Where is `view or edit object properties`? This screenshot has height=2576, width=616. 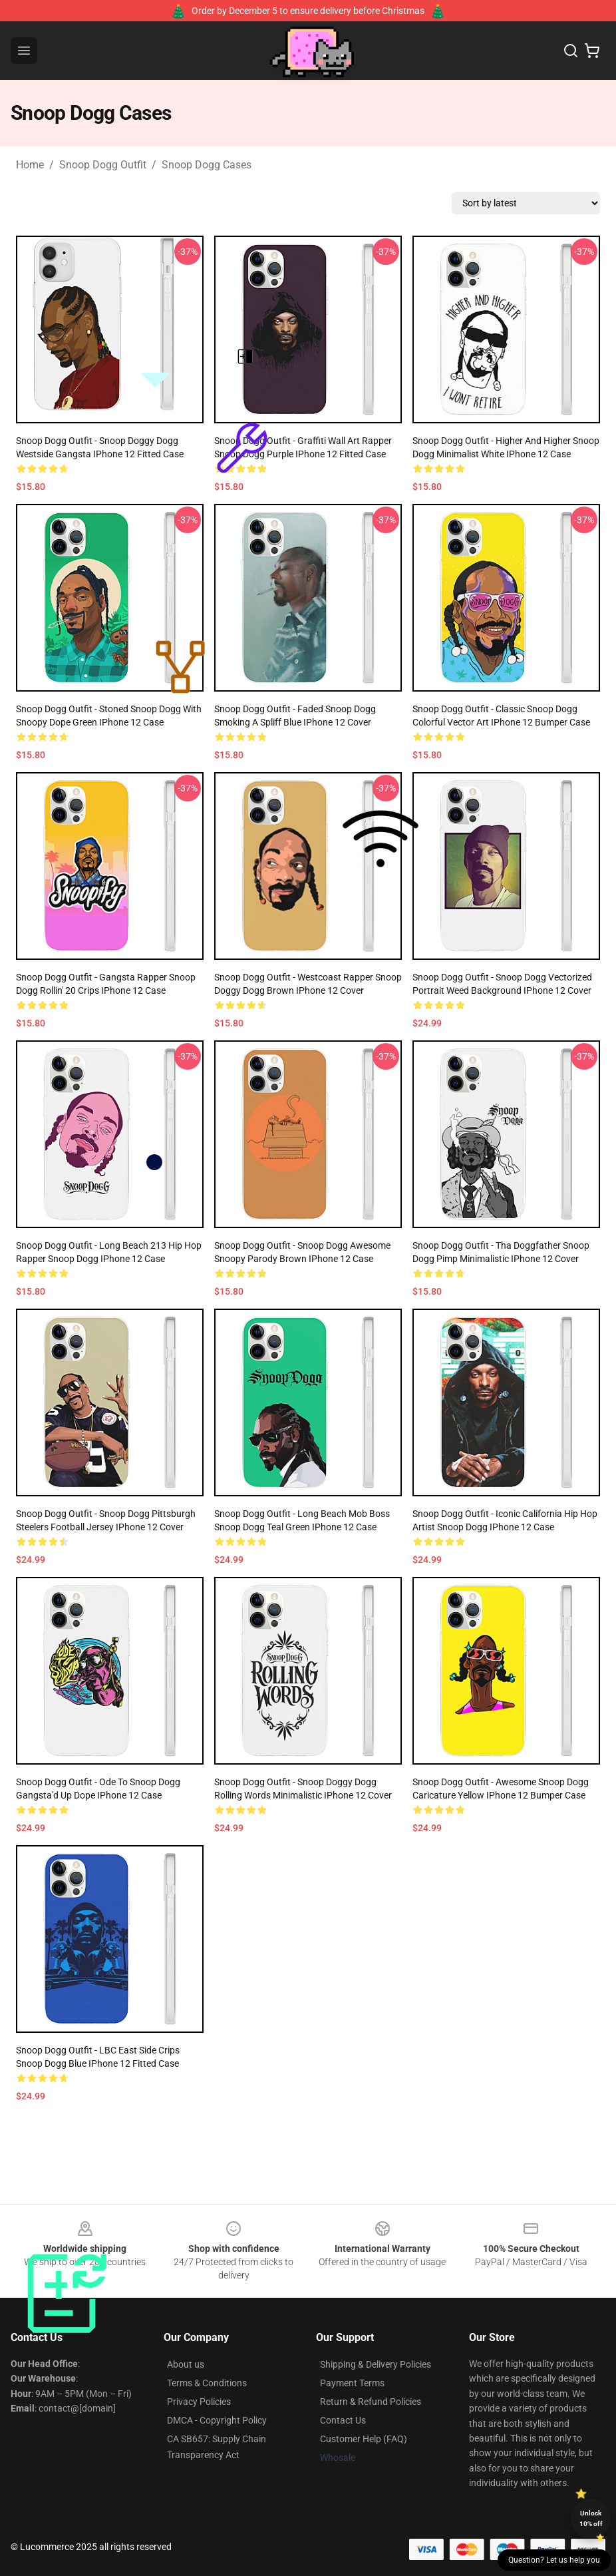 view or edit object properties is located at coordinates (242, 448).